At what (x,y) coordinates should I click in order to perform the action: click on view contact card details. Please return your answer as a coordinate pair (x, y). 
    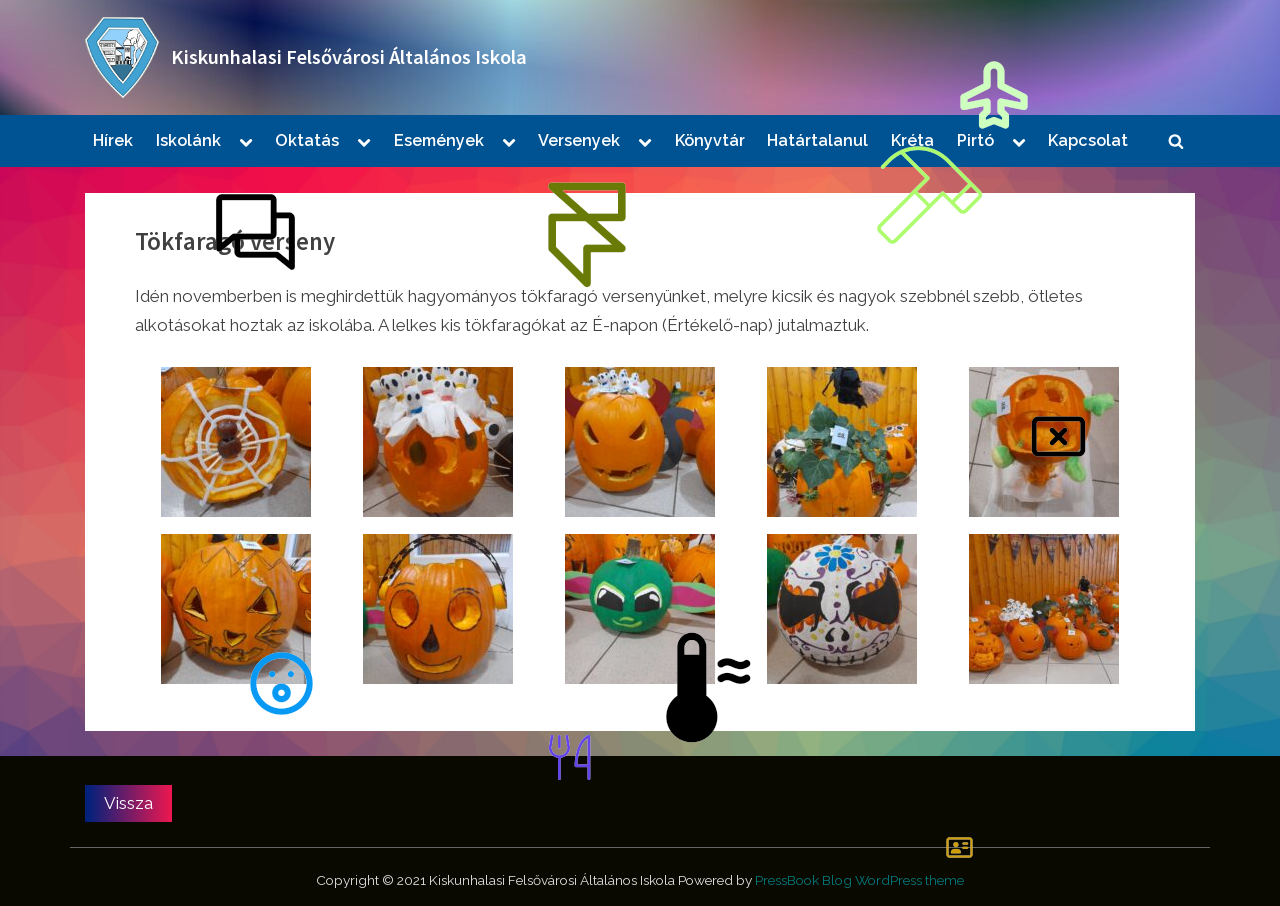
    Looking at the image, I should click on (959, 847).